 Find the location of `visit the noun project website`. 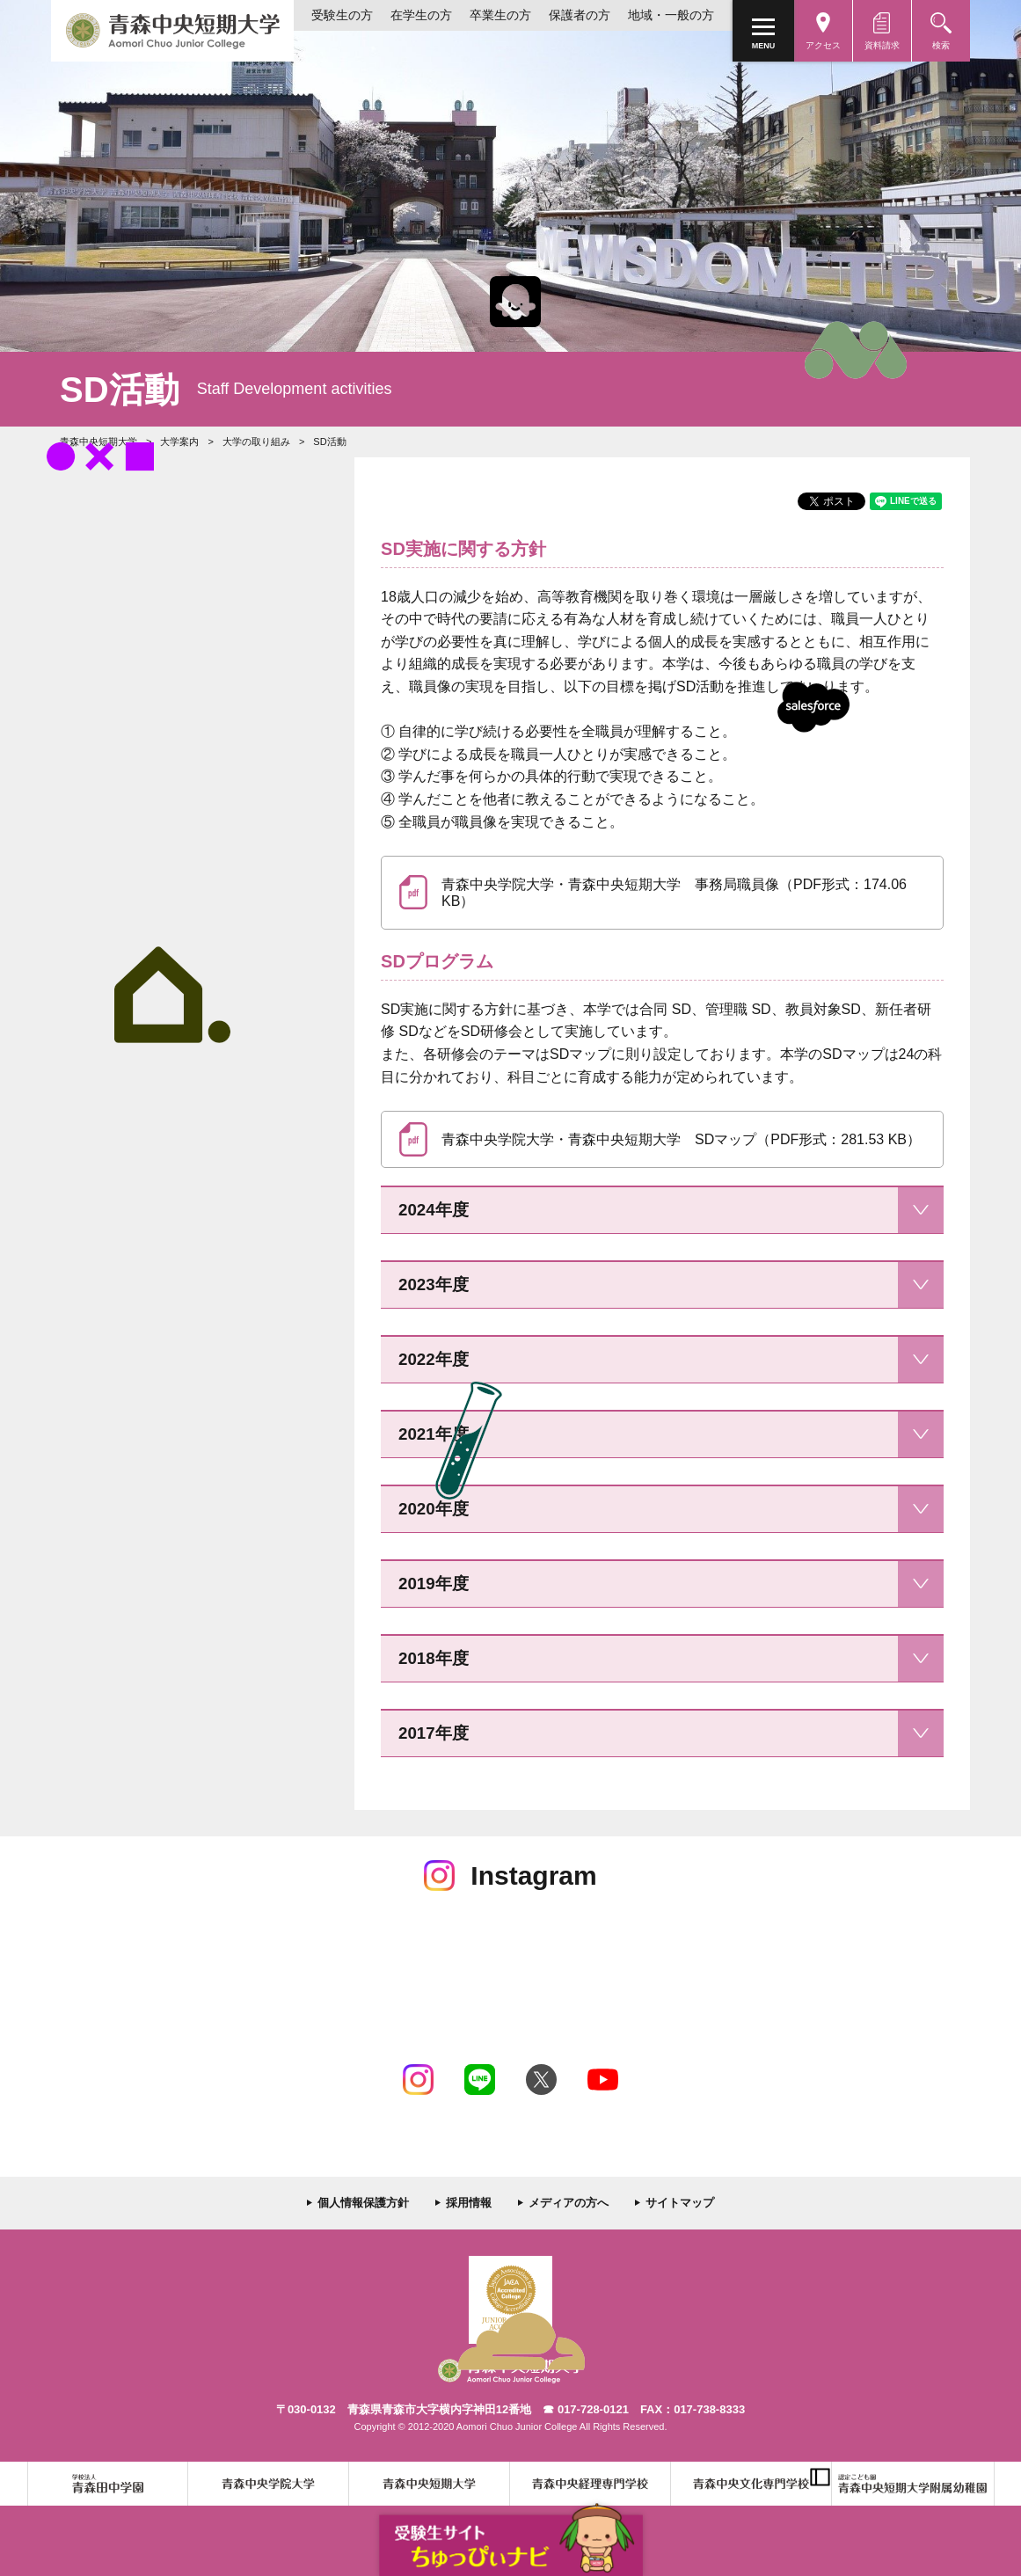

visit the noun project website is located at coordinates (100, 456).